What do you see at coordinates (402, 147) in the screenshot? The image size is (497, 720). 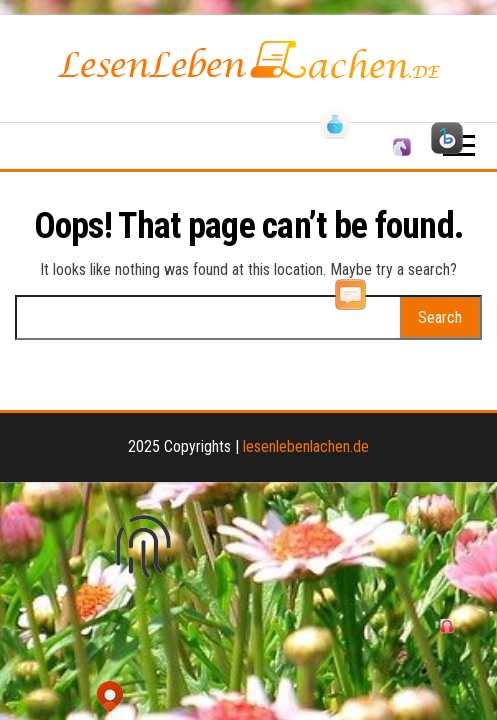 I see `open anjuta integrated development environment` at bounding box center [402, 147].